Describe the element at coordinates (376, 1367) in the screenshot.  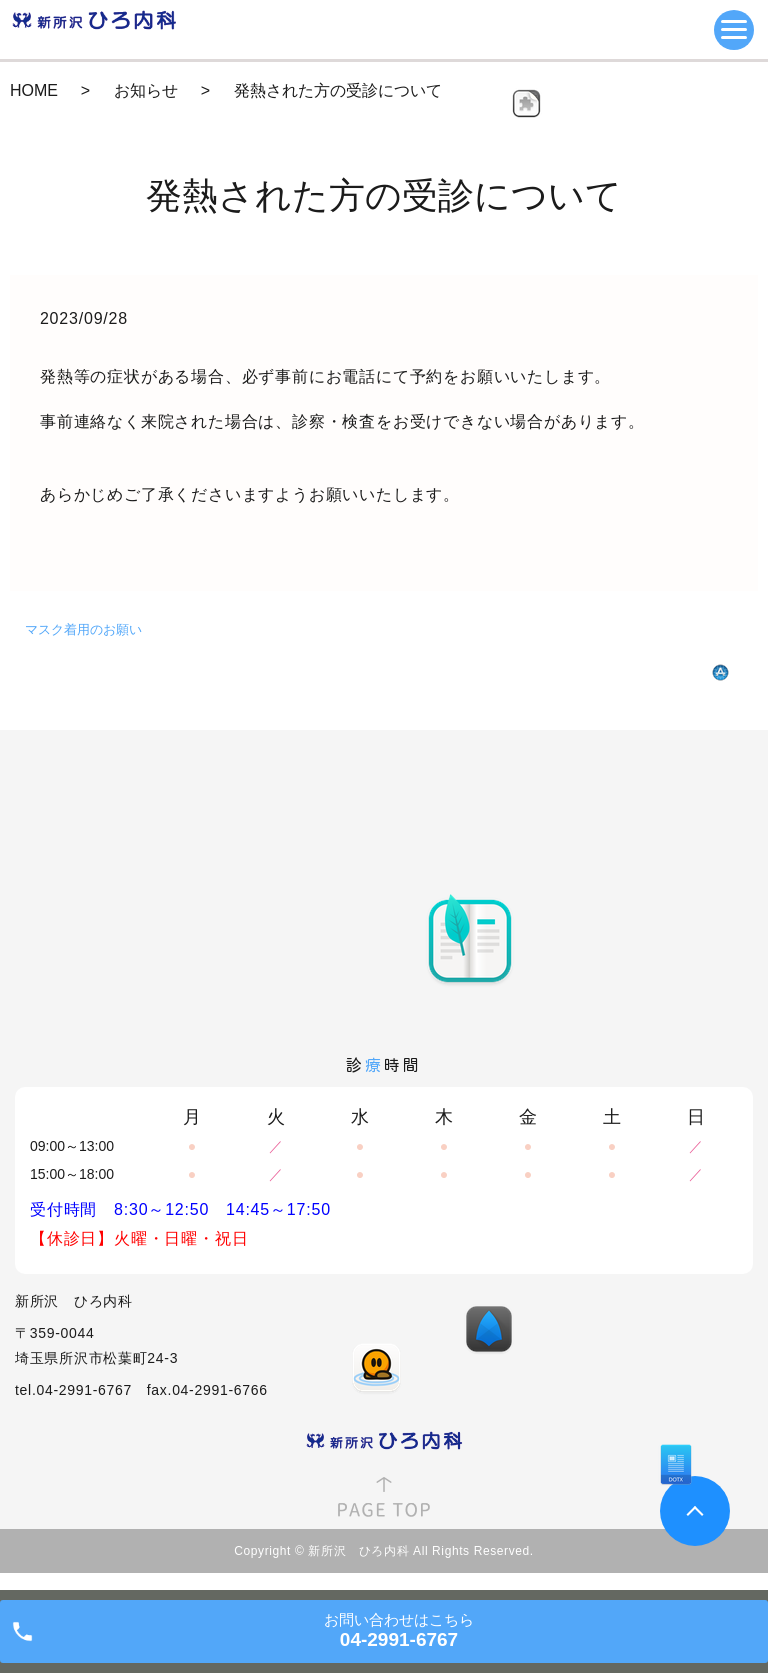
I see `launch DDNet game application` at that location.